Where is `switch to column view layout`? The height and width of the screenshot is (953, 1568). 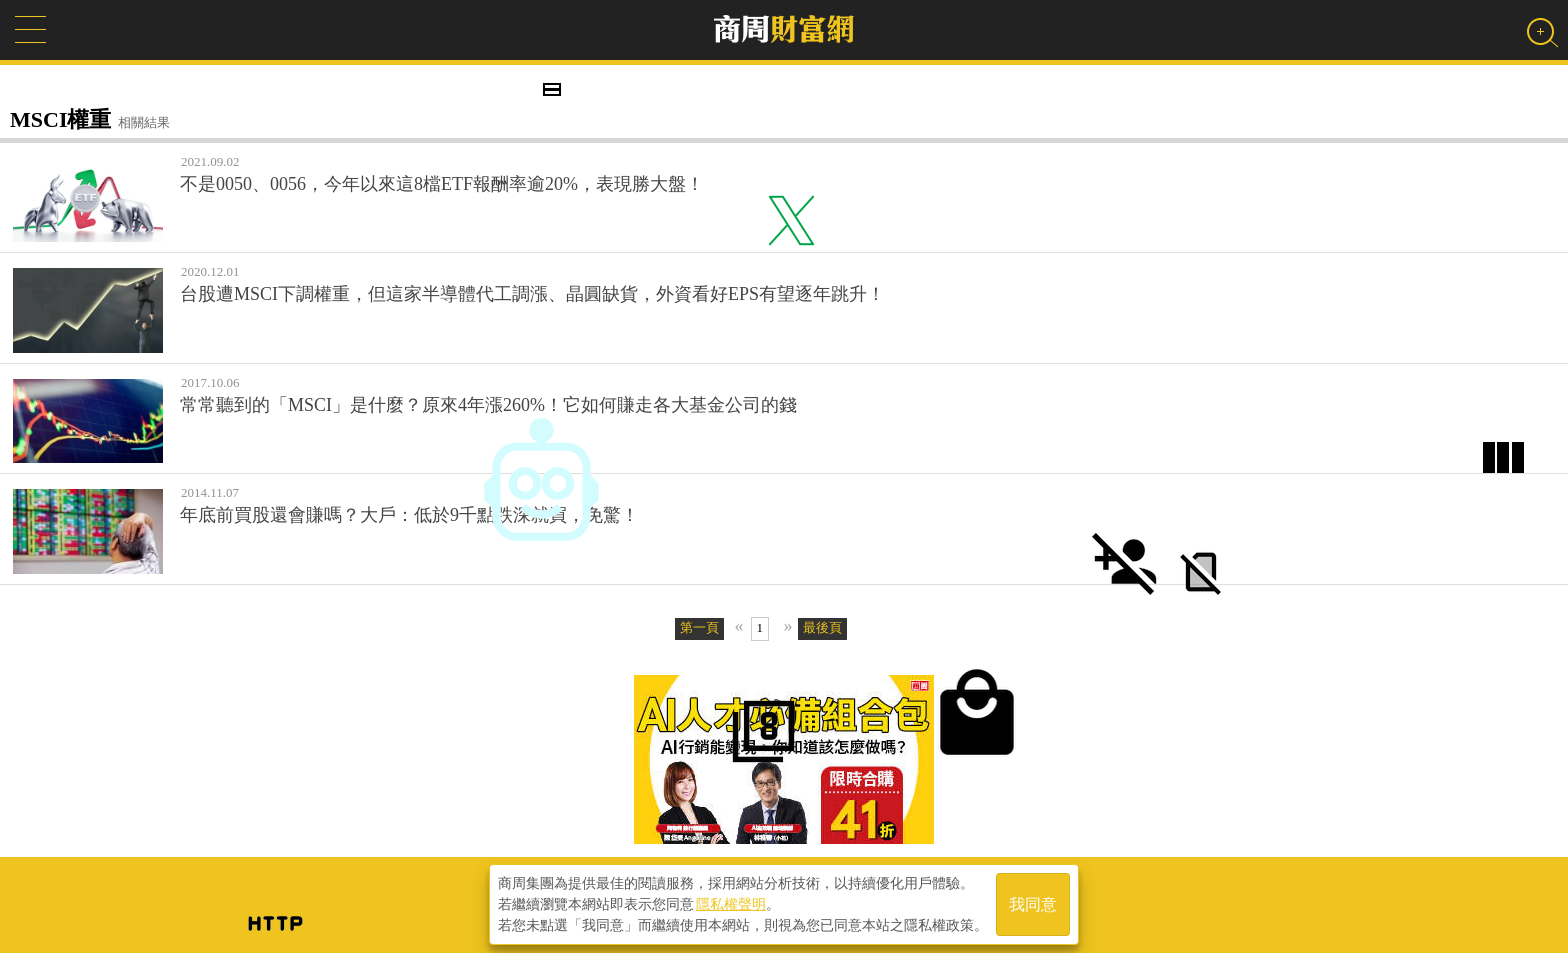 switch to column view layout is located at coordinates (1502, 459).